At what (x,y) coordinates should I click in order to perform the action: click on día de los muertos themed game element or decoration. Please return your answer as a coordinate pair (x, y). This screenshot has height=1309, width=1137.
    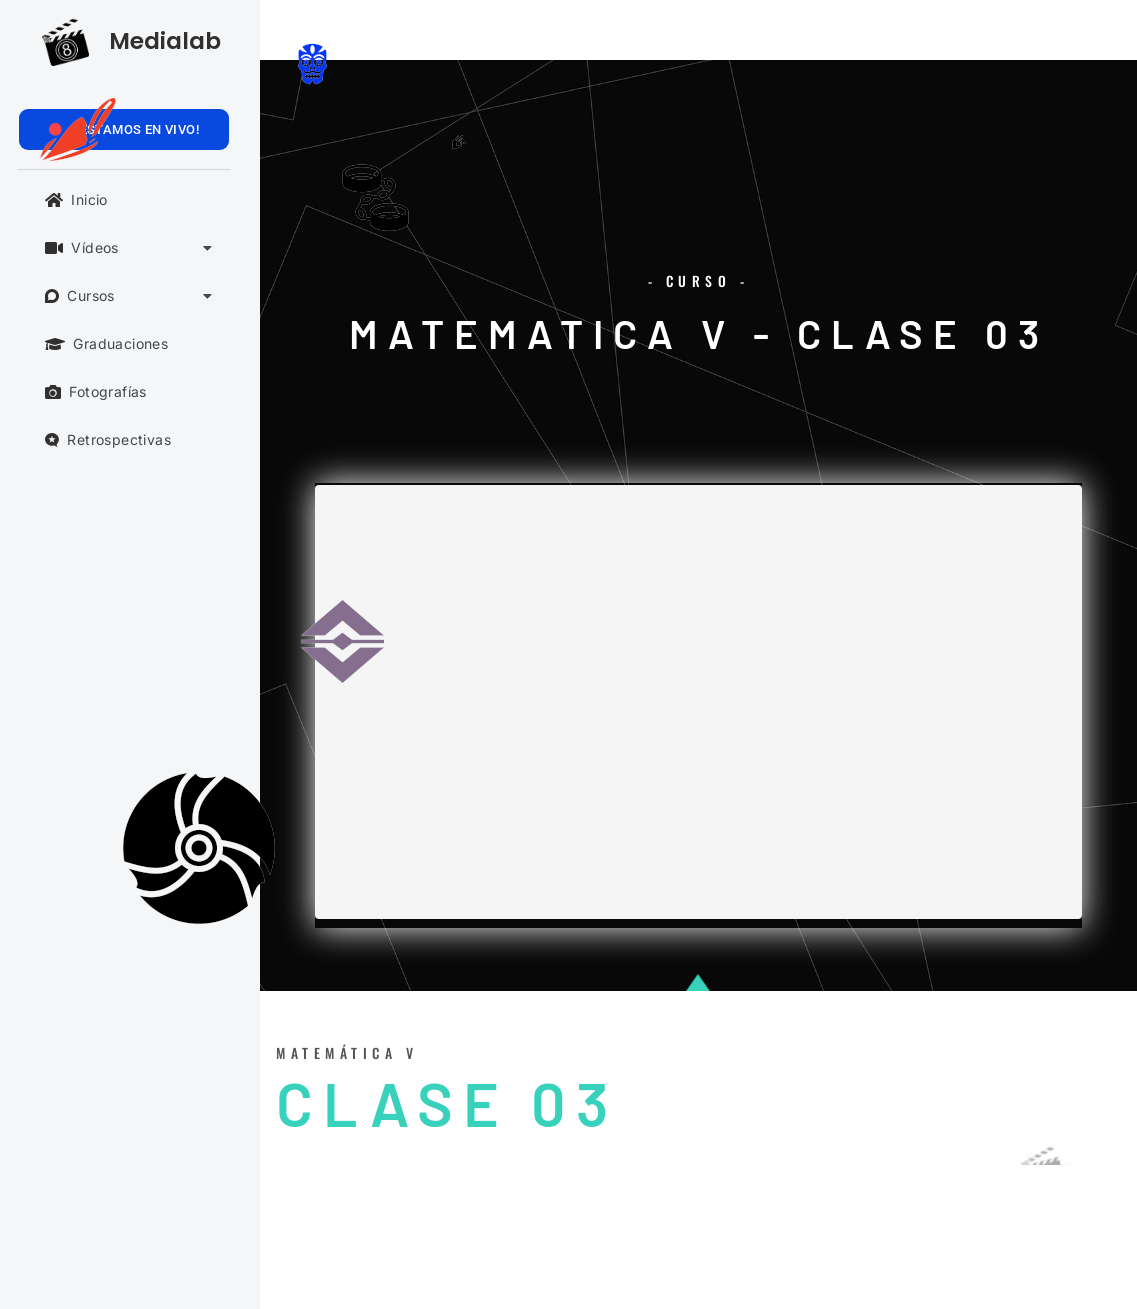
    Looking at the image, I should click on (312, 63).